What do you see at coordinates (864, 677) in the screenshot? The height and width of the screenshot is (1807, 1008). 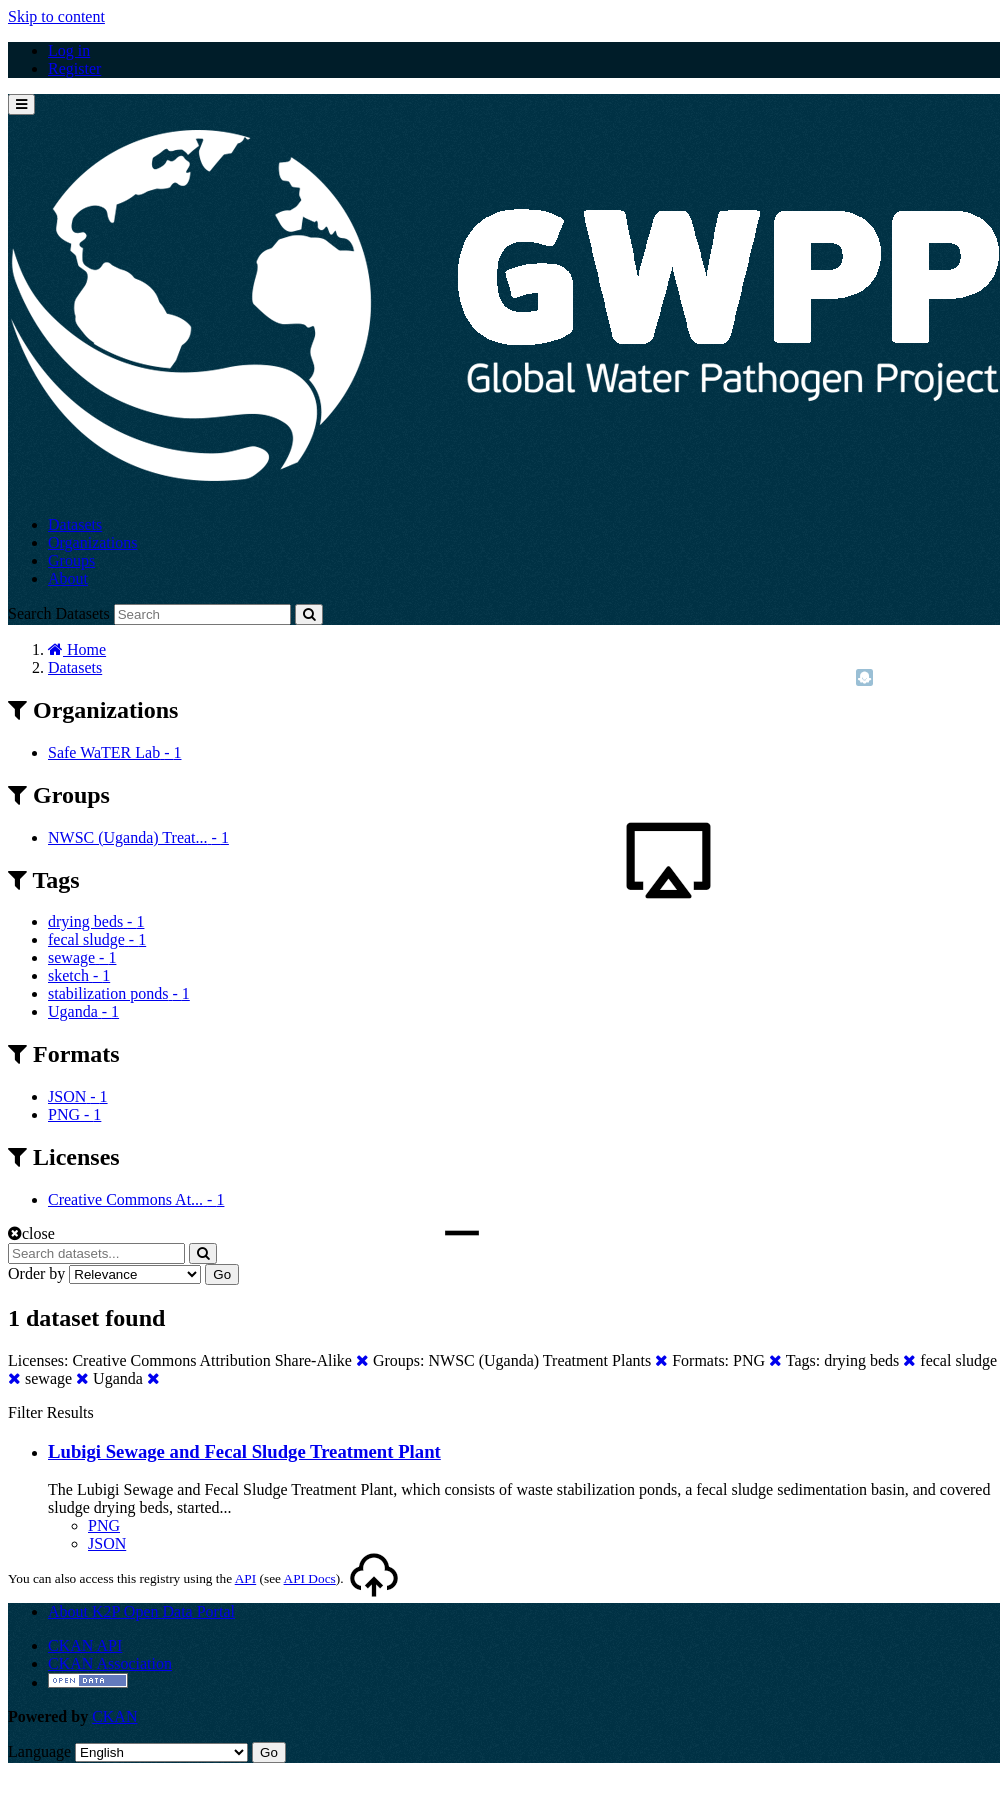 I see `open the coze app` at bounding box center [864, 677].